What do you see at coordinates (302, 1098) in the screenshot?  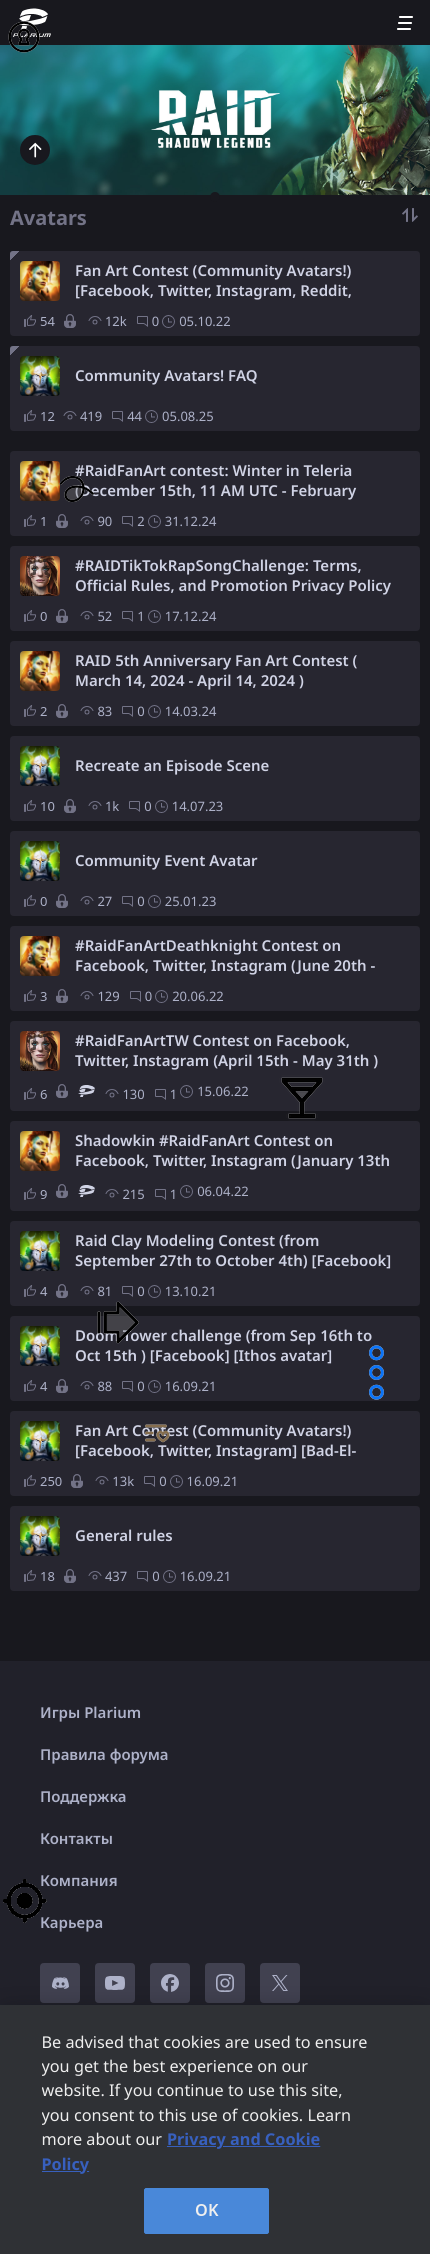 I see `find nearby bars or nightlife` at bounding box center [302, 1098].